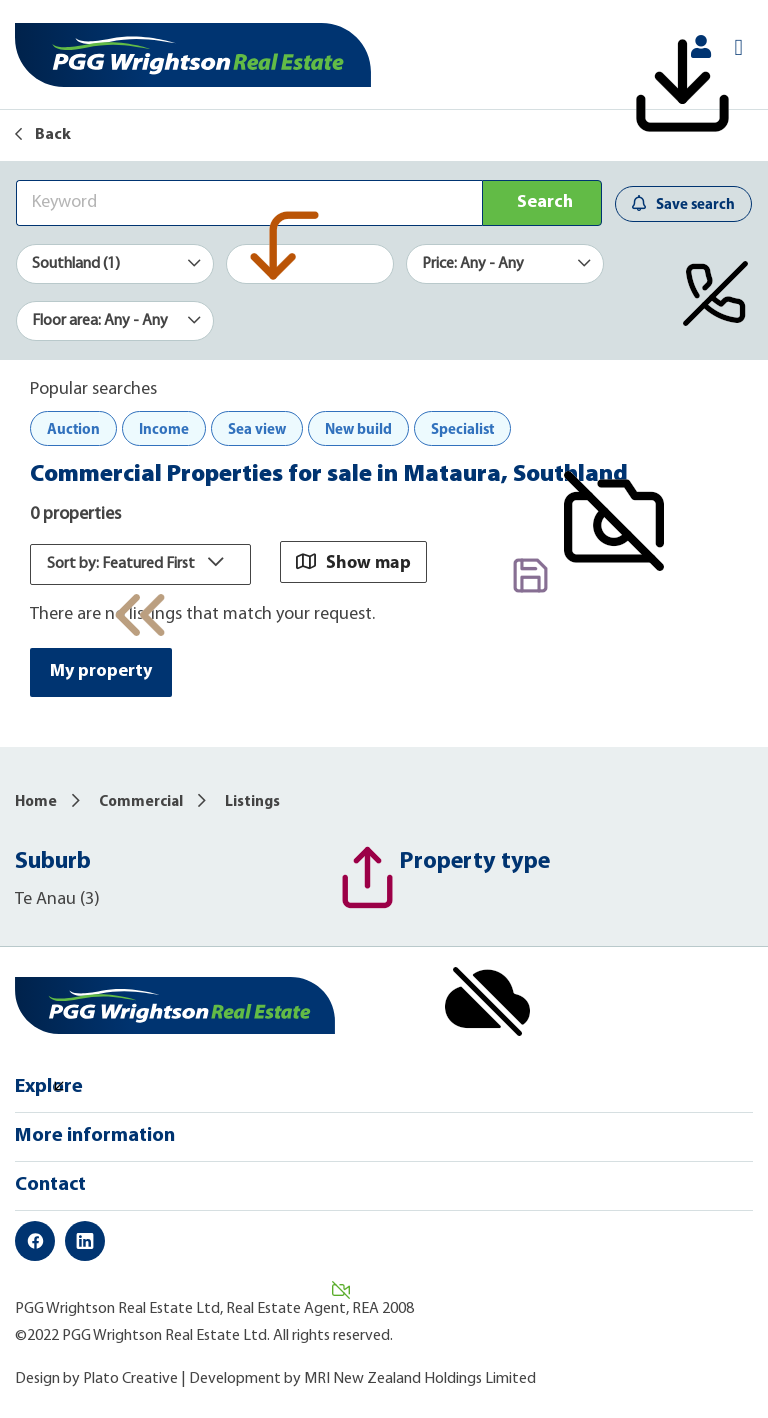  I want to click on camera is disabled or turned off, so click(614, 521).